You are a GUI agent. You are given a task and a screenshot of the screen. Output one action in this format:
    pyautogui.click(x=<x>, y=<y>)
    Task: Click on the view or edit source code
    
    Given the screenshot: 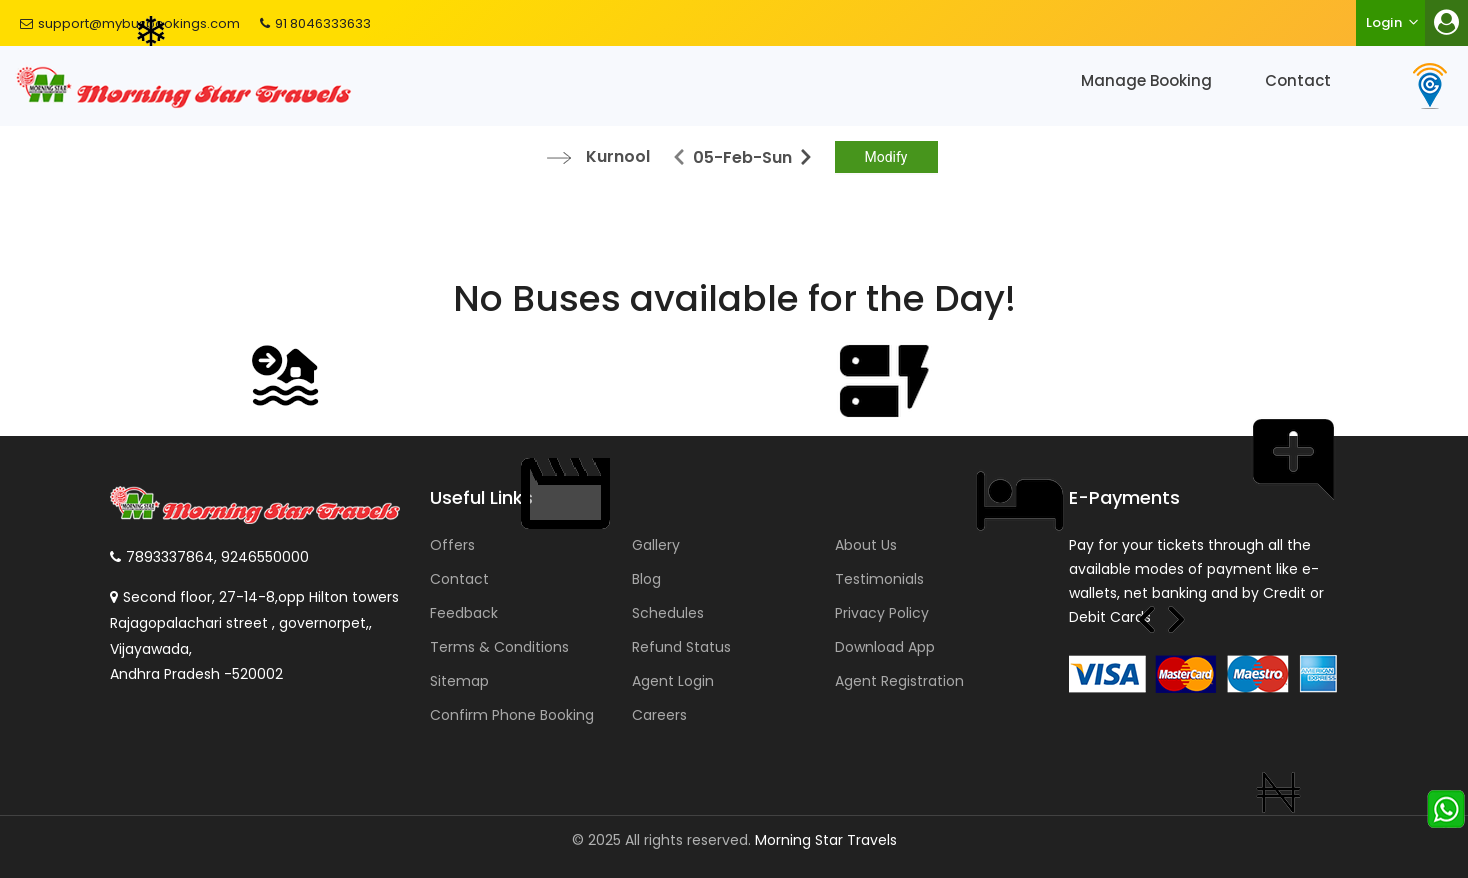 What is the action you would take?
    pyautogui.click(x=1161, y=619)
    